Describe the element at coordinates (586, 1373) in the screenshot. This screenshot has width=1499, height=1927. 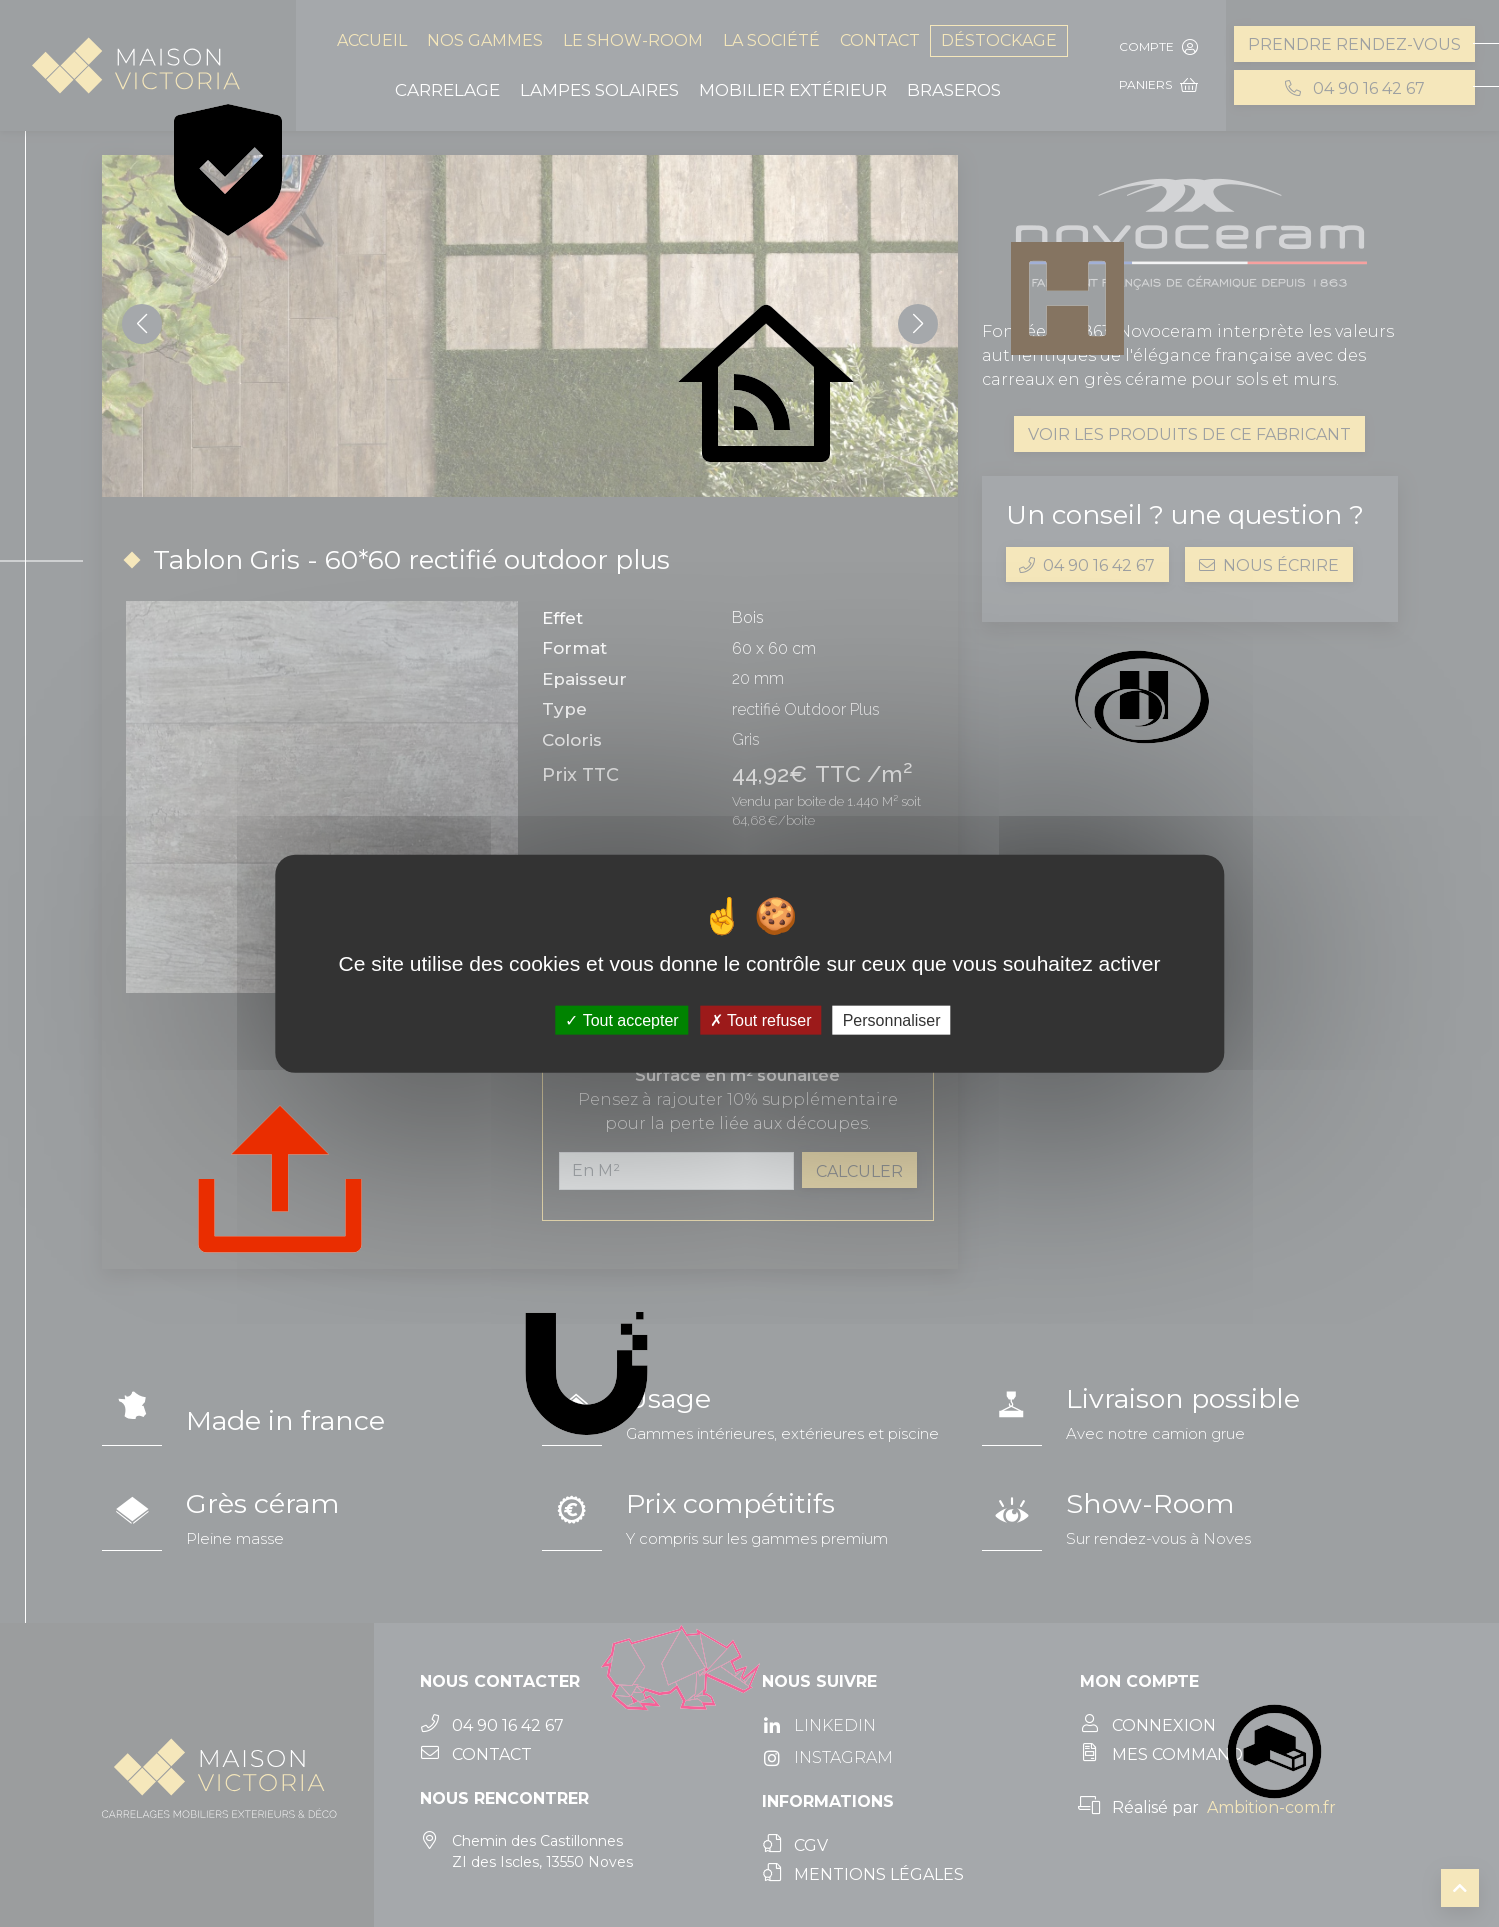
I see `ubiquiti networks company logo` at that location.